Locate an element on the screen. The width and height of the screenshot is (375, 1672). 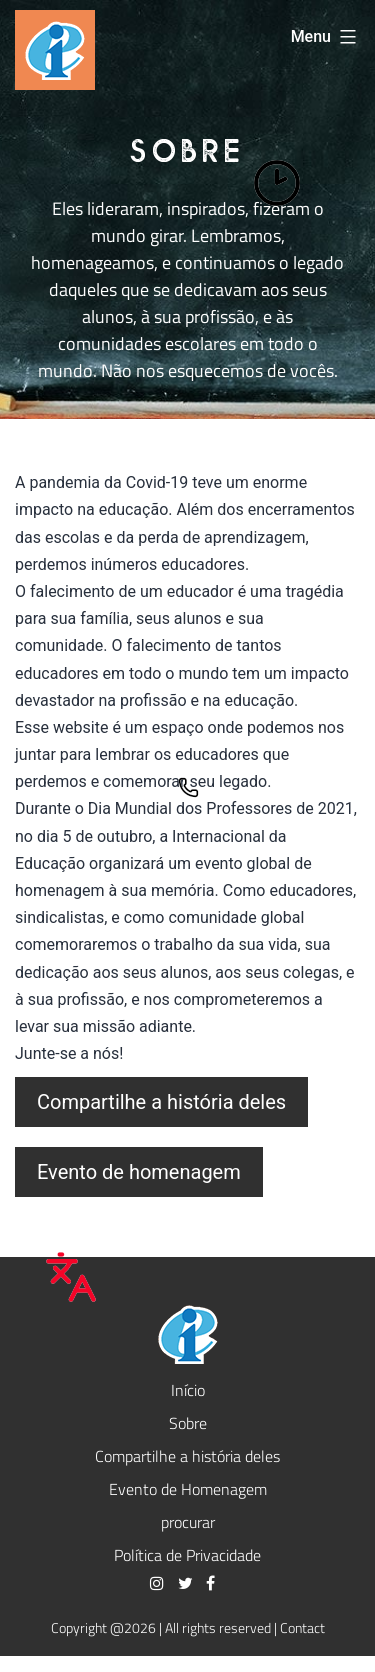
view current time is located at coordinates (277, 183).